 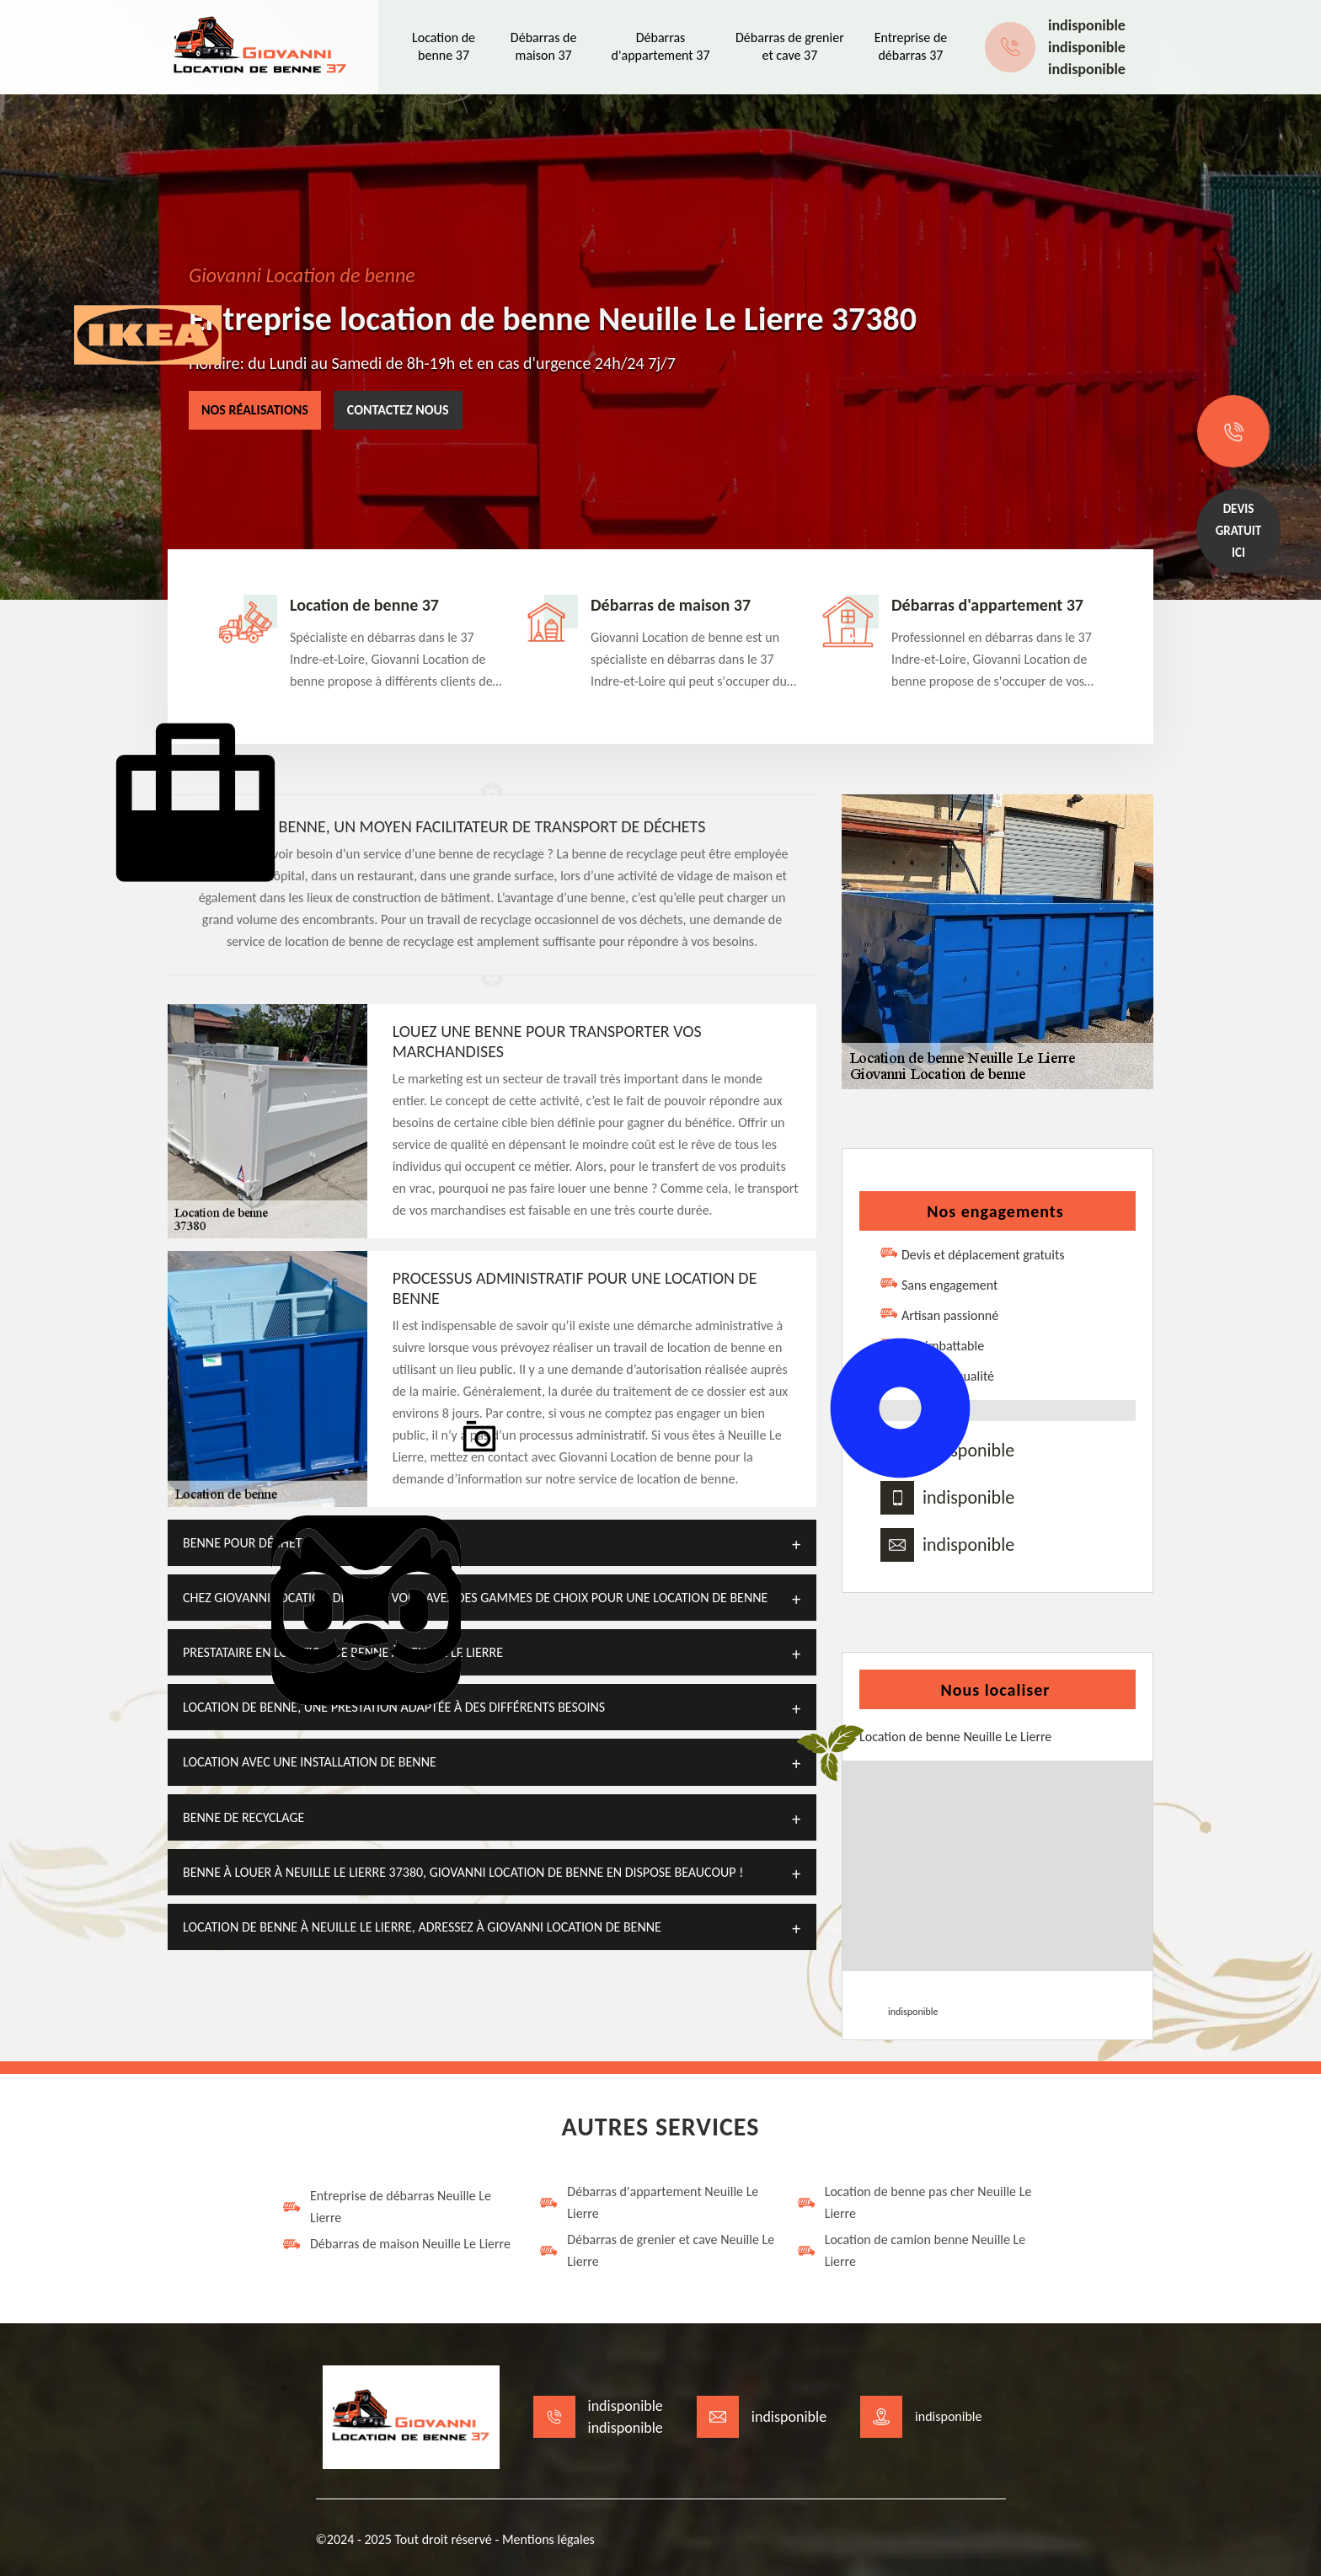 I want to click on open trilium notes application, so click(x=831, y=1753).